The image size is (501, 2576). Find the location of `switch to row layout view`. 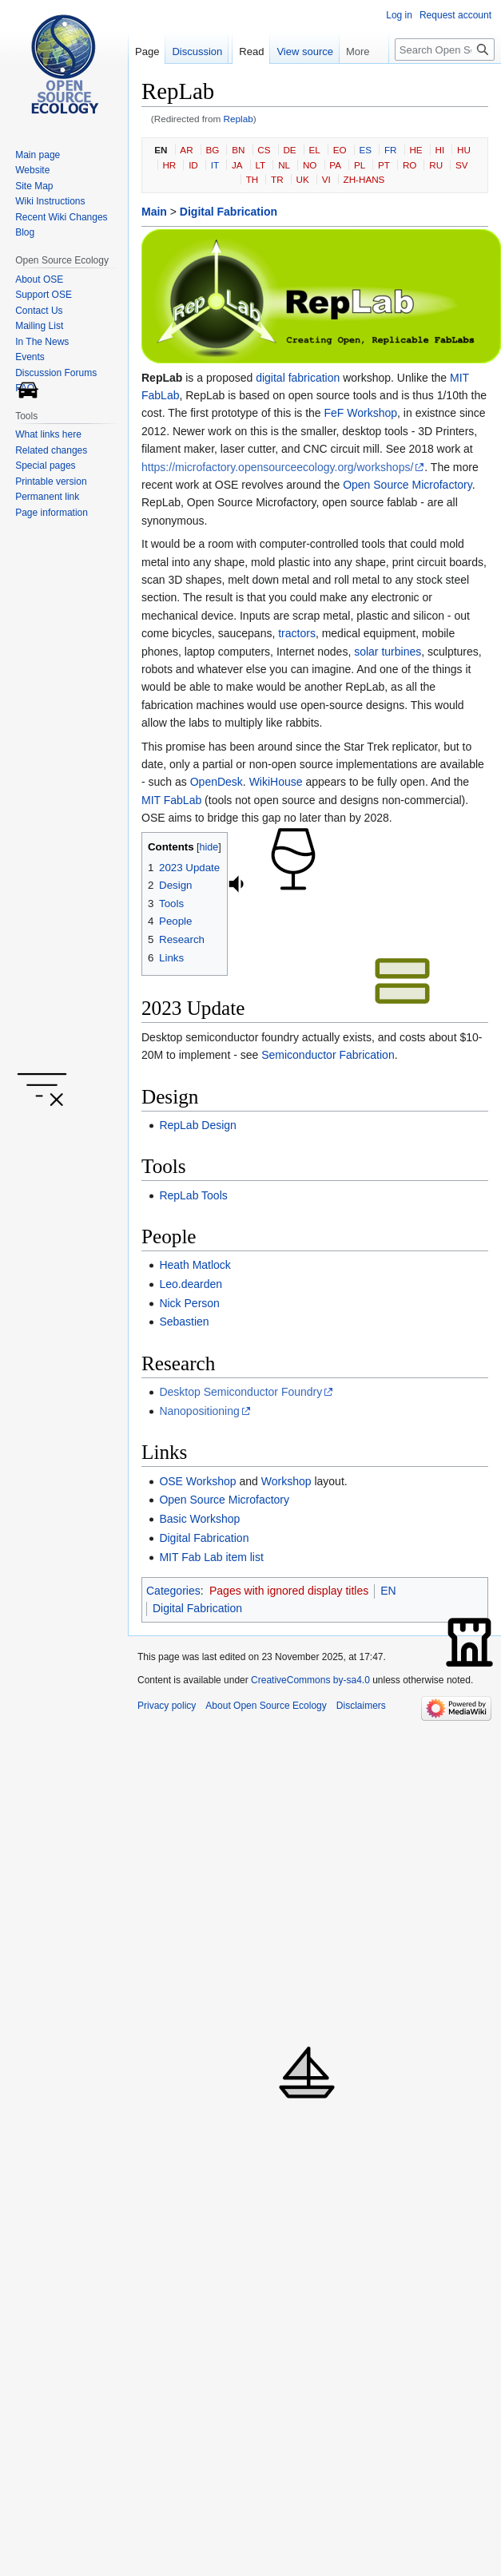

switch to row layout view is located at coordinates (402, 981).